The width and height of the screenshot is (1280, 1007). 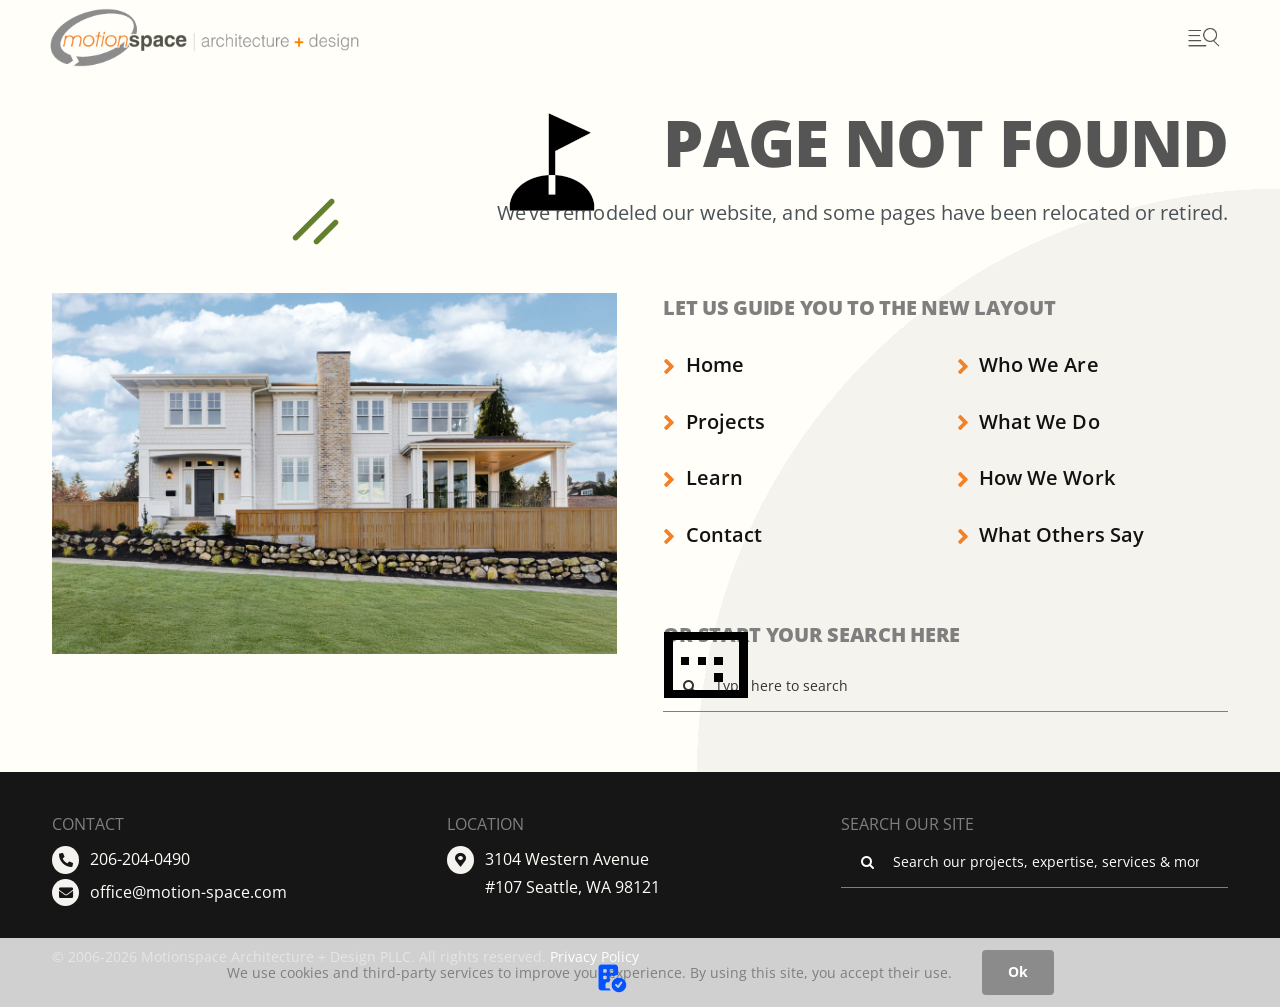 What do you see at coordinates (552, 162) in the screenshot?
I see `view golf course or club information` at bounding box center [552, 162].